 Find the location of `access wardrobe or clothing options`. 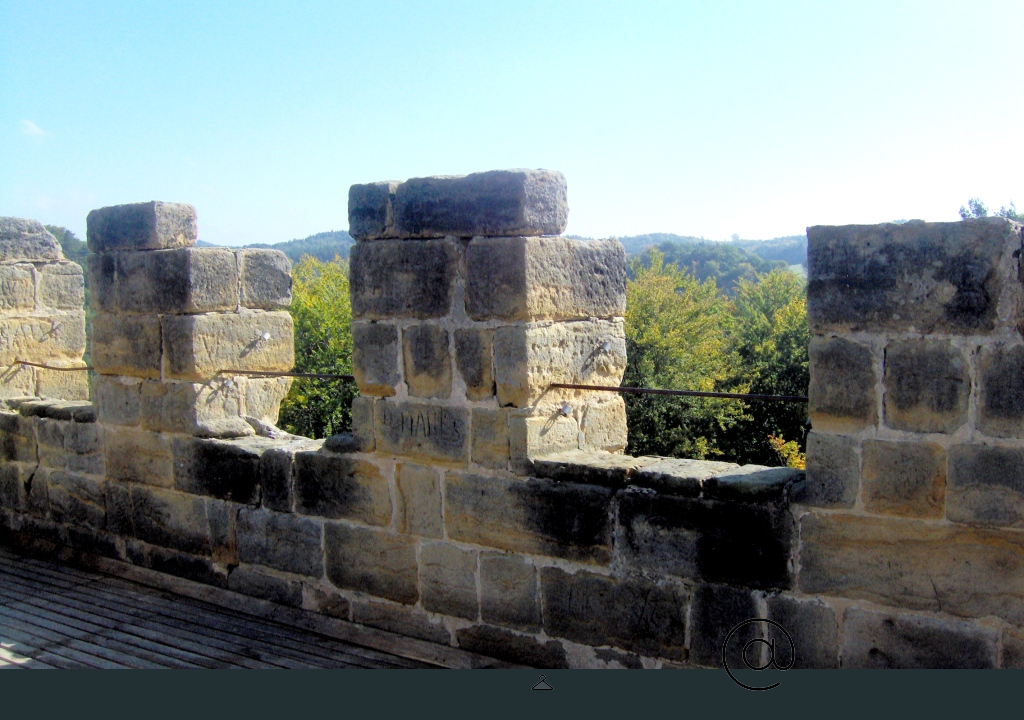

access wardrobe or clothing options is located at coordinates (542, 683).